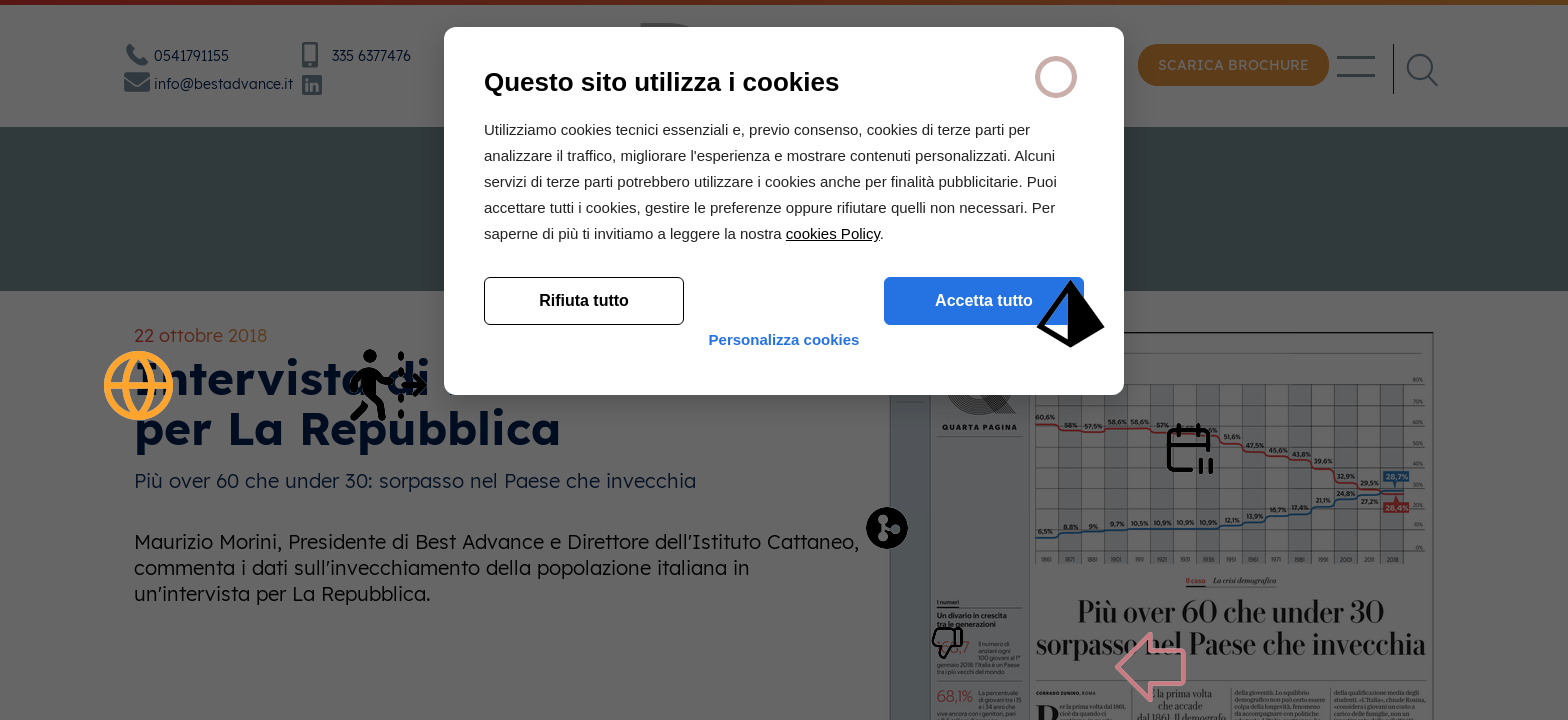 Image resolution: width=1568 pixels, height=720 pixels. What do you see at coordinates (1188, 447) in the screenshot?
I see `pause a scheduled event` at bounding box center [1188, 447].